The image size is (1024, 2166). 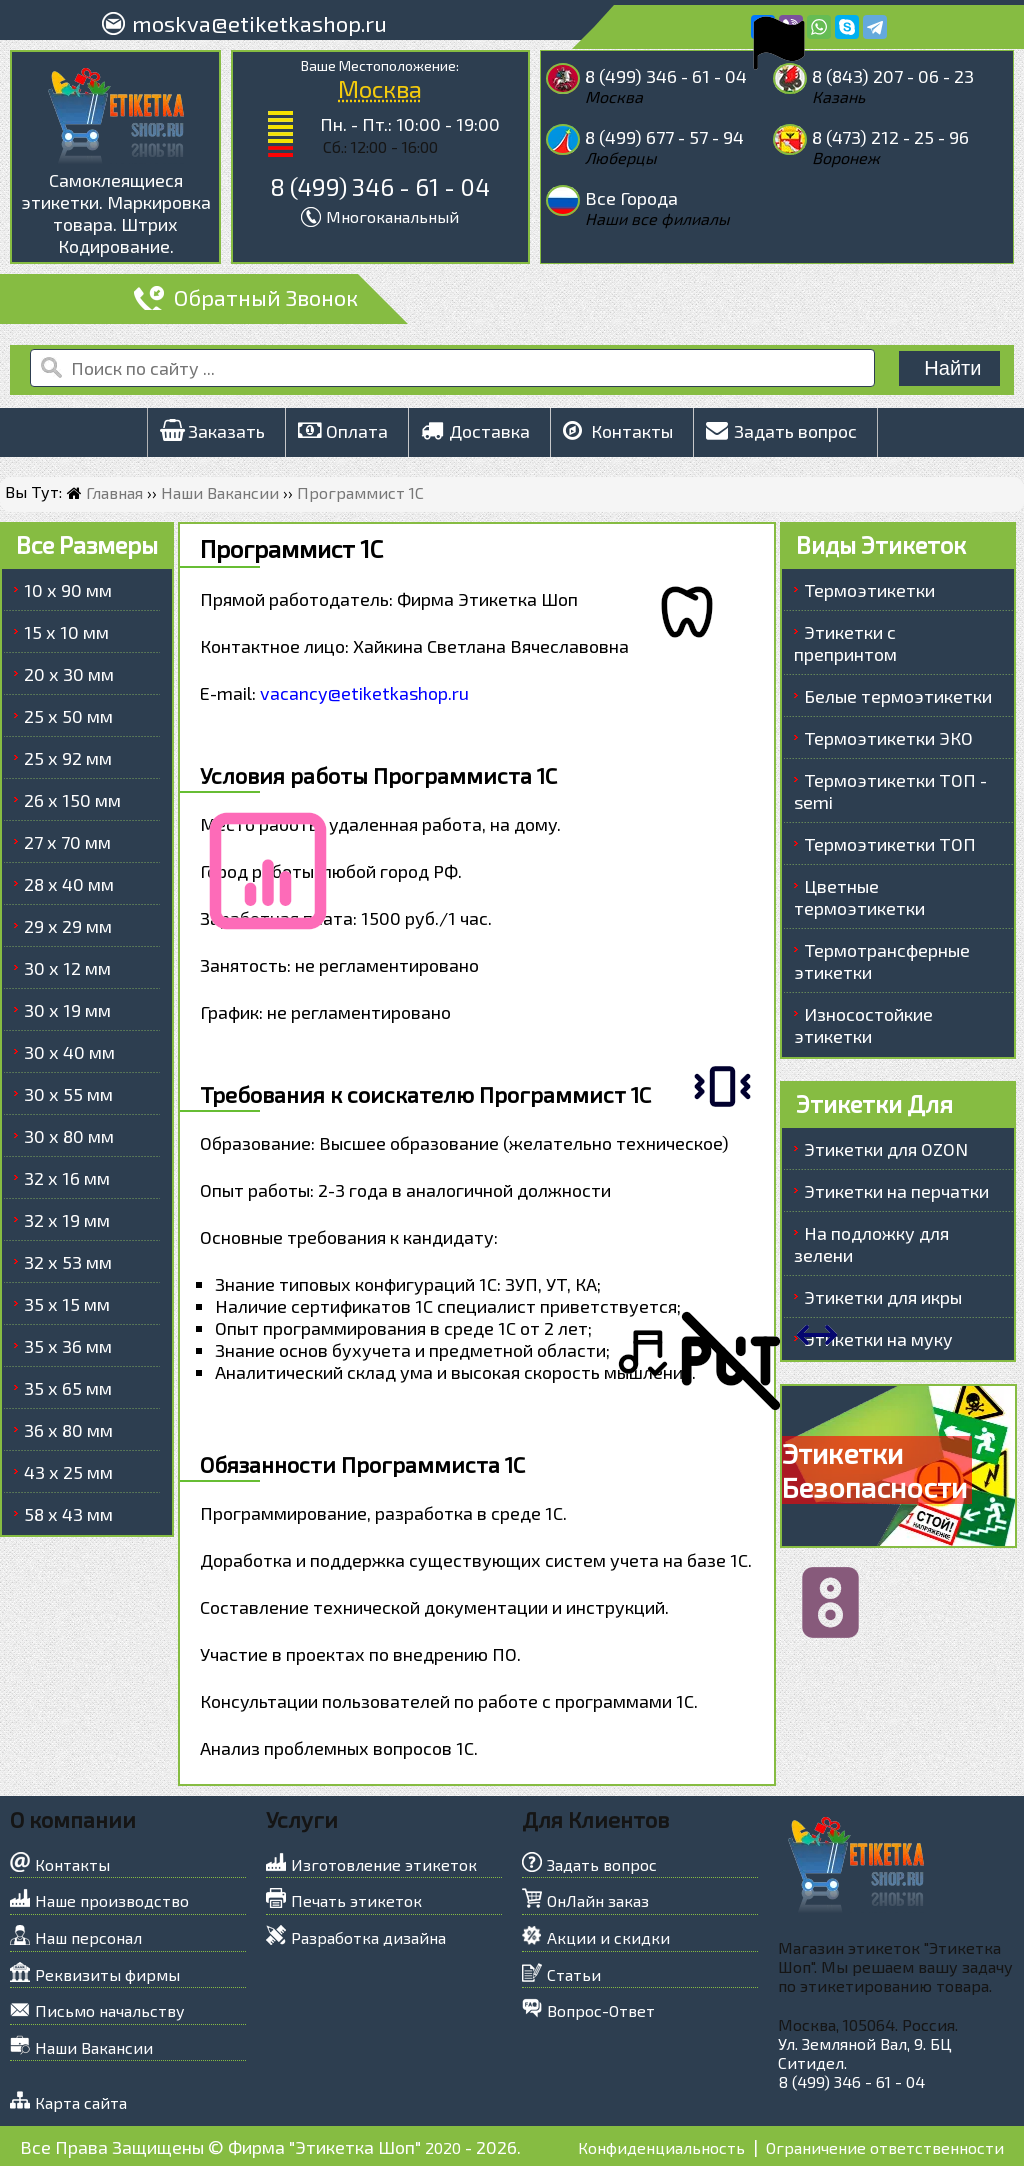 What do you see at coordinates (830, 1602) in the screenshot?
I see `adjust speaker or audio output settings` at bounding box center [830, 1602].